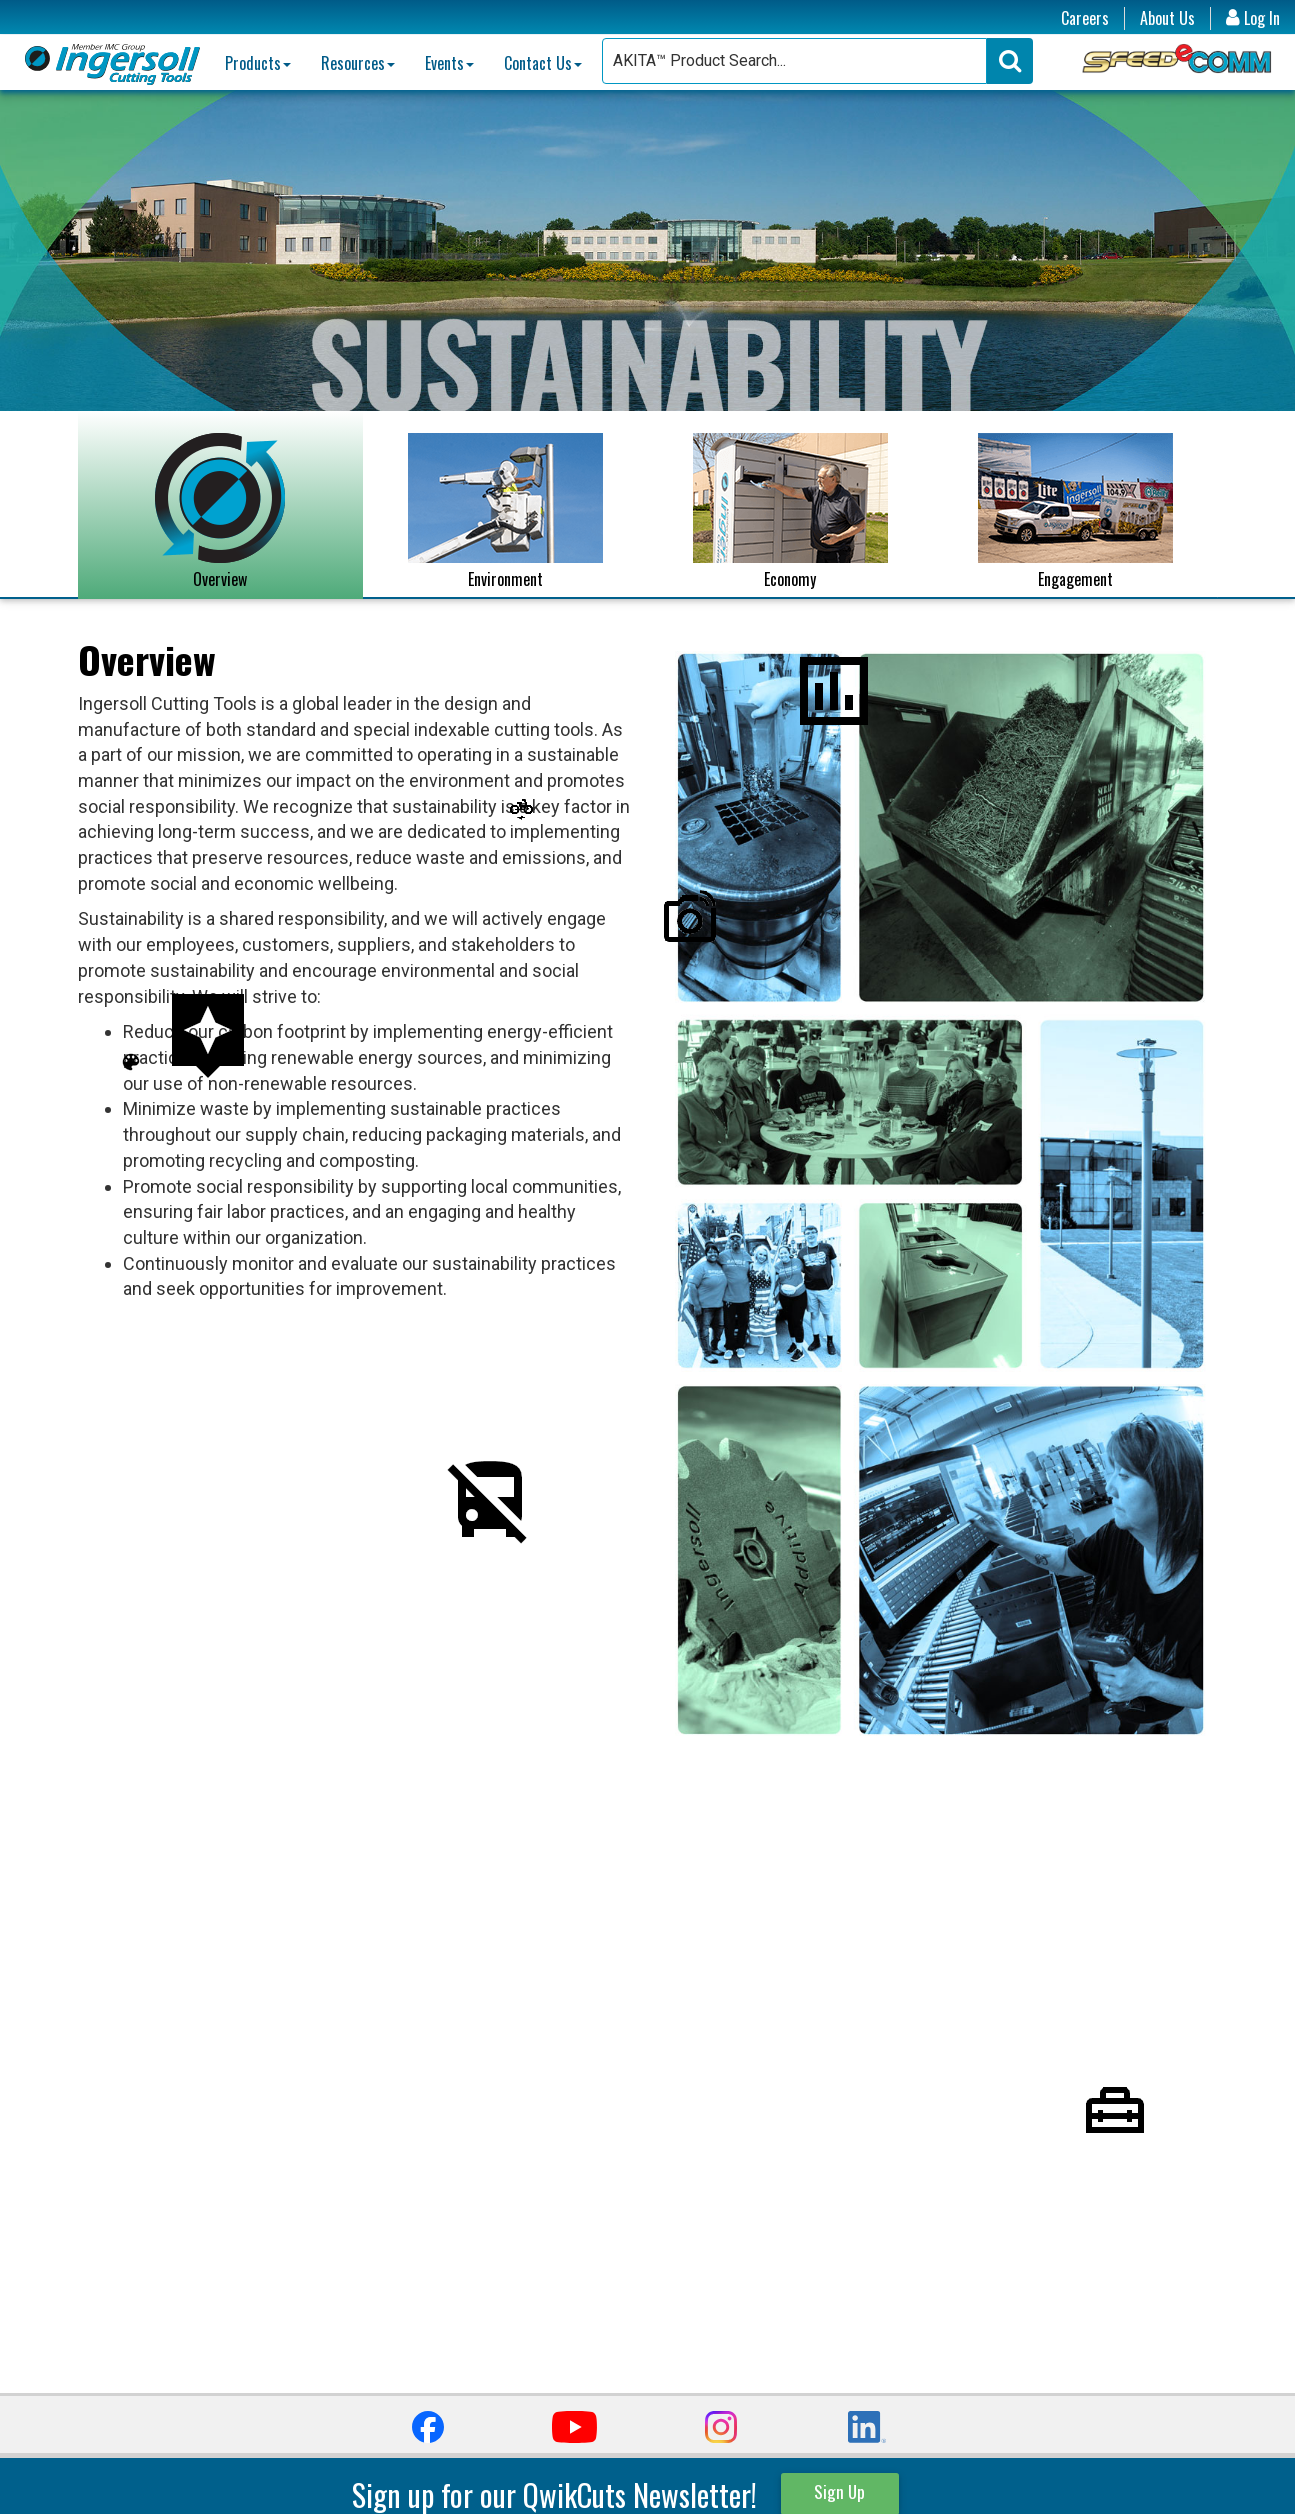 Image resolution: width=1295 pixels, height=2514 pixels. Describe the element at coordinates (490, 1501) in the screenshot. I see `no transfer available at this stop` at that location.